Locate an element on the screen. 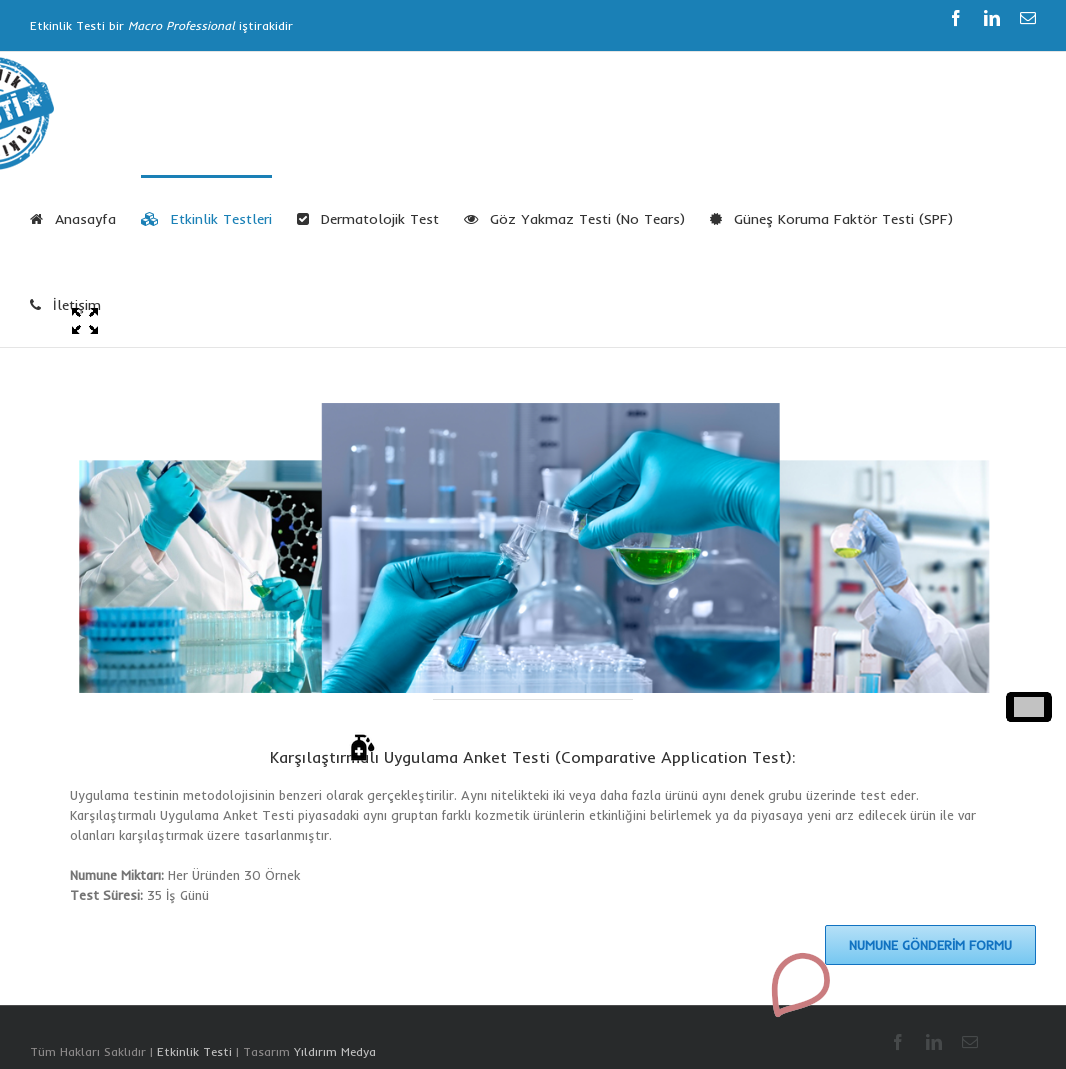 This screenshot has height=1069, width=1066. open the Storytel audiobook app is located at coordinates (801, 985).